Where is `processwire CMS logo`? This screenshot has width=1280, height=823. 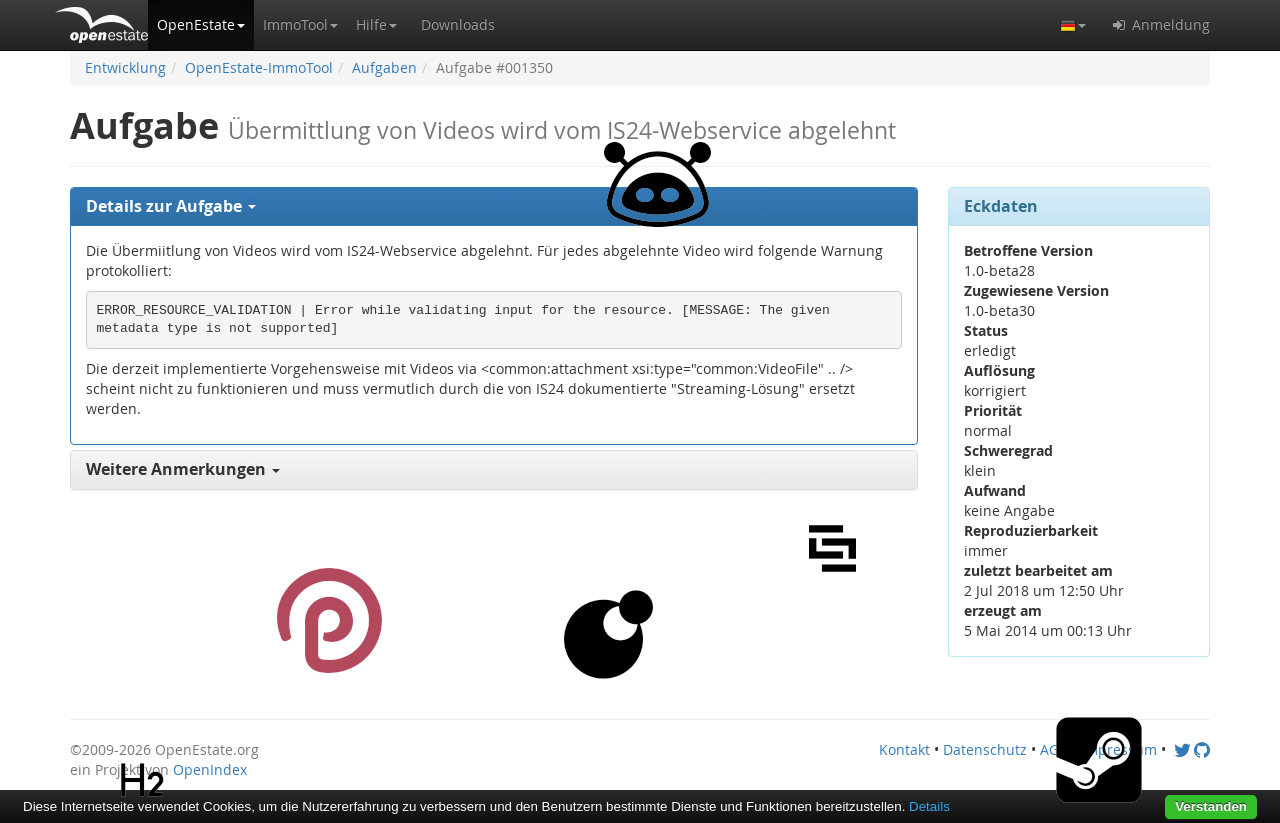
processwire CMS logo is located at coordinates (329, 620).